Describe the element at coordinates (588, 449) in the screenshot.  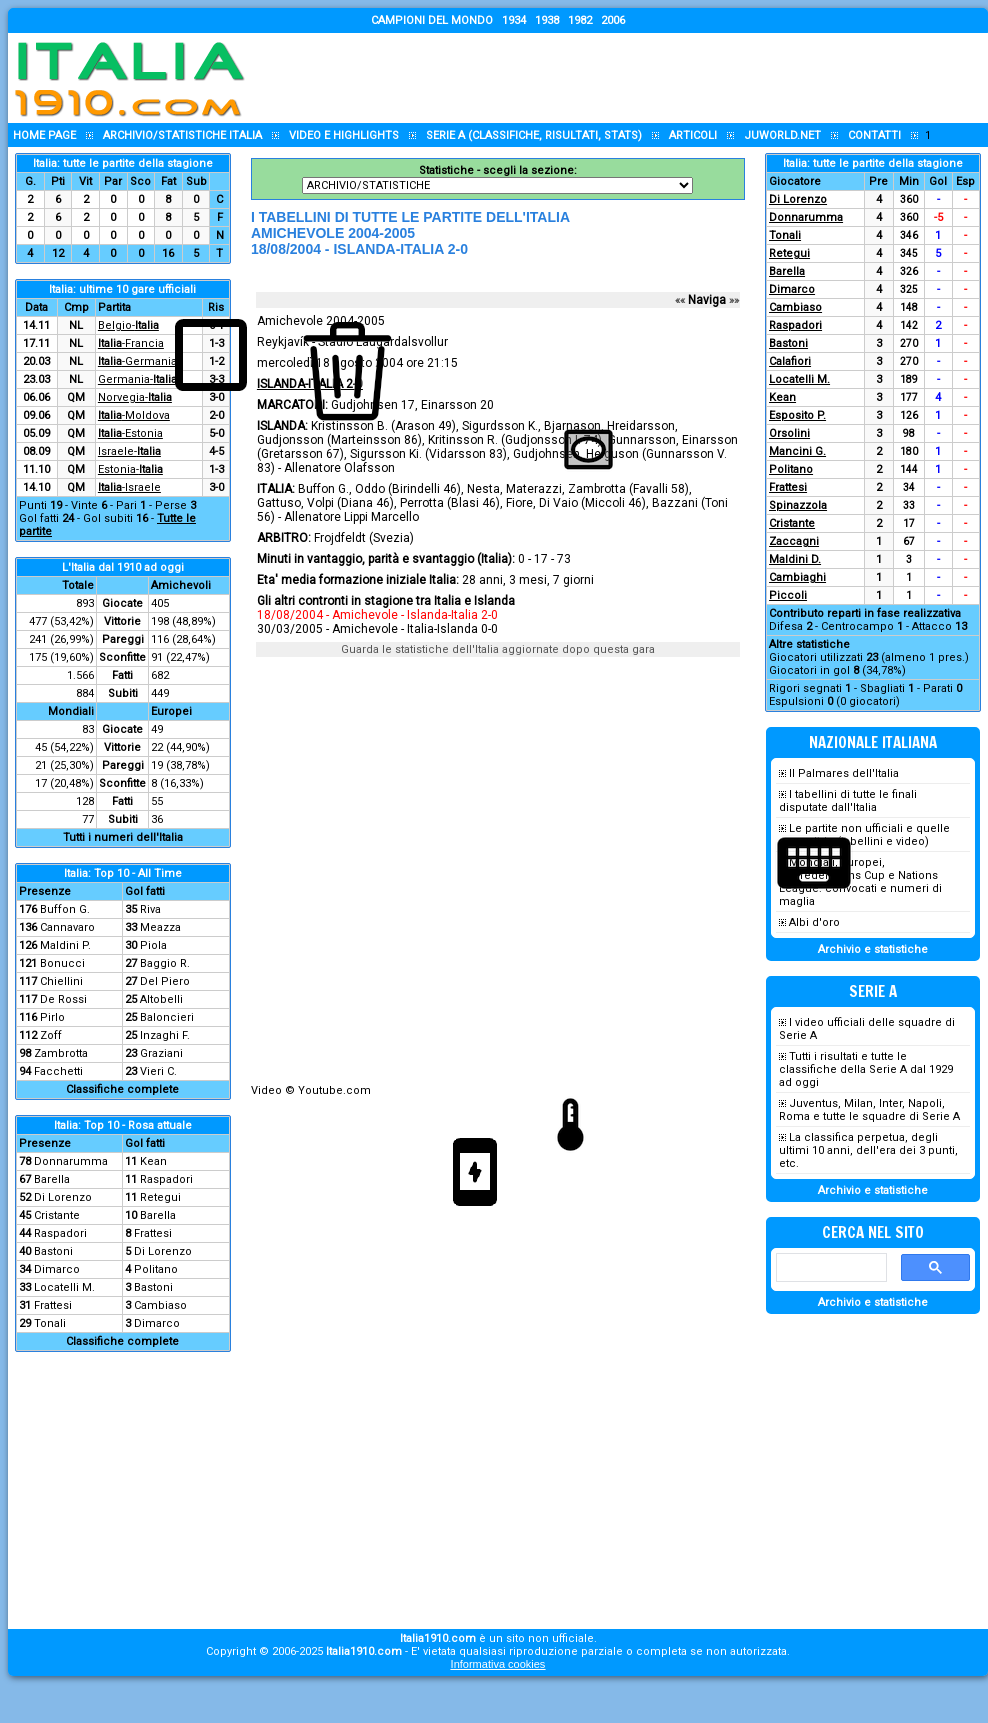
I see `apply vignette effect to photo` at that location.